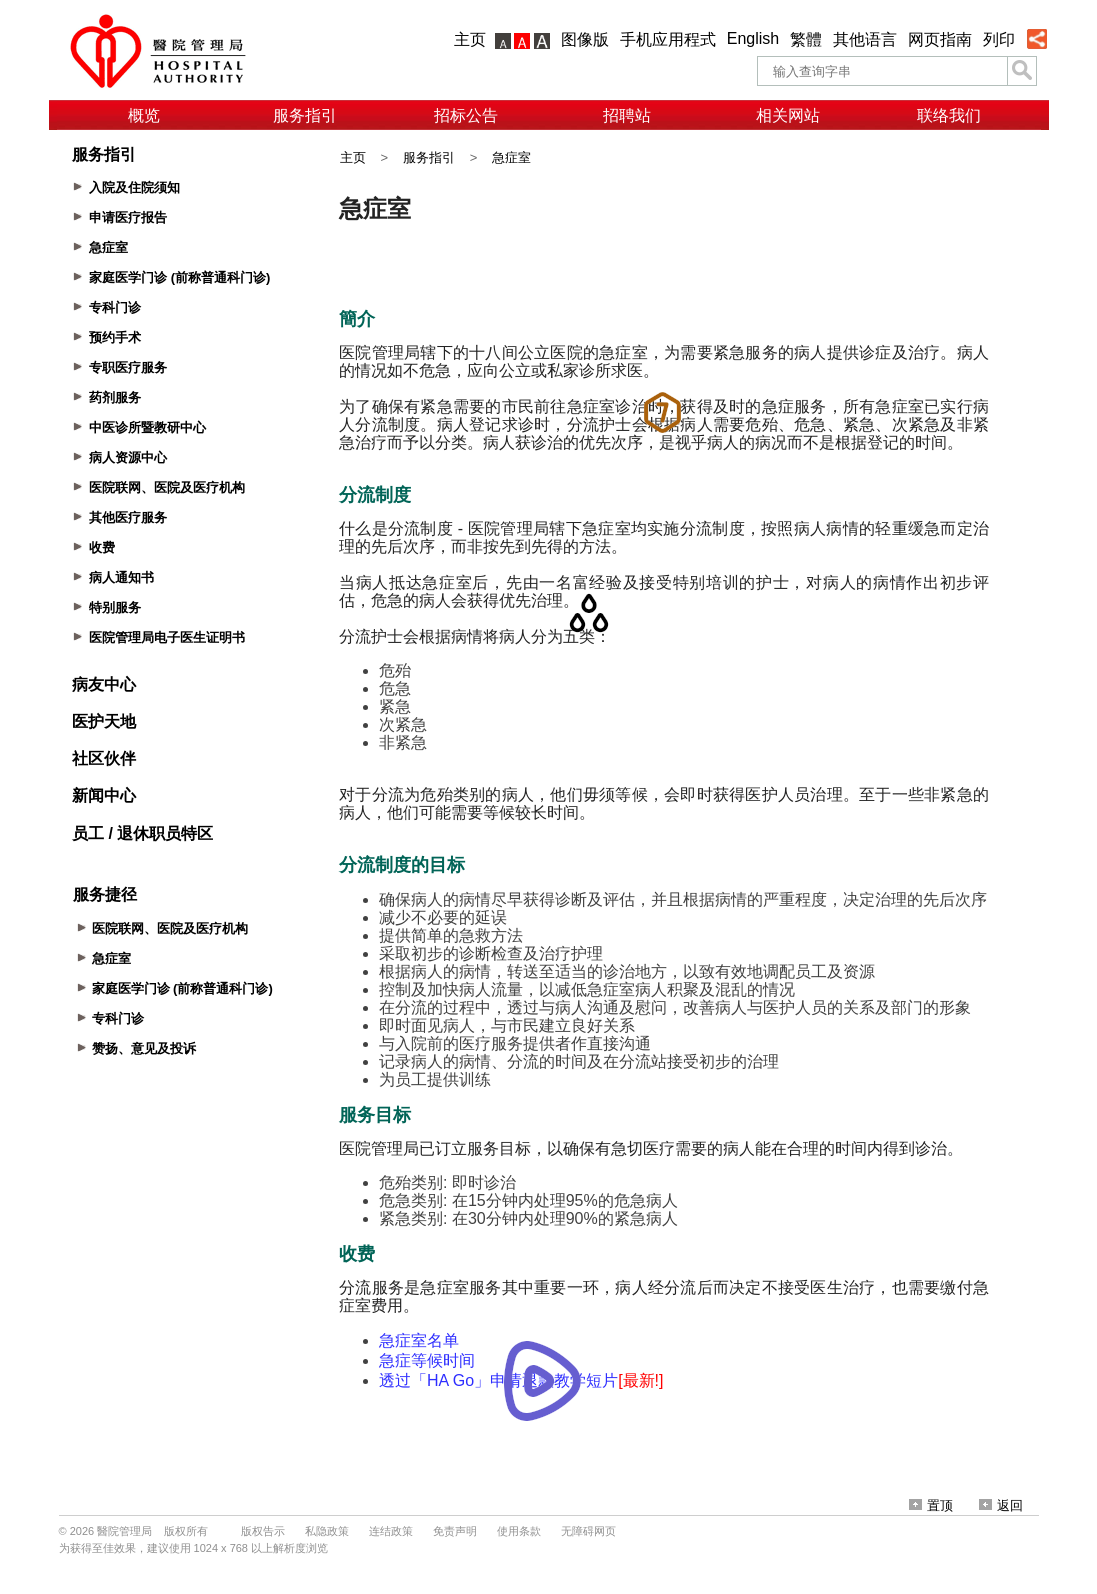 The width and height of the screenshot is (1097, 1594). Describe the element at coordinates (589, 613) in the screenshot. I see `adjust humidity settings` at that location.